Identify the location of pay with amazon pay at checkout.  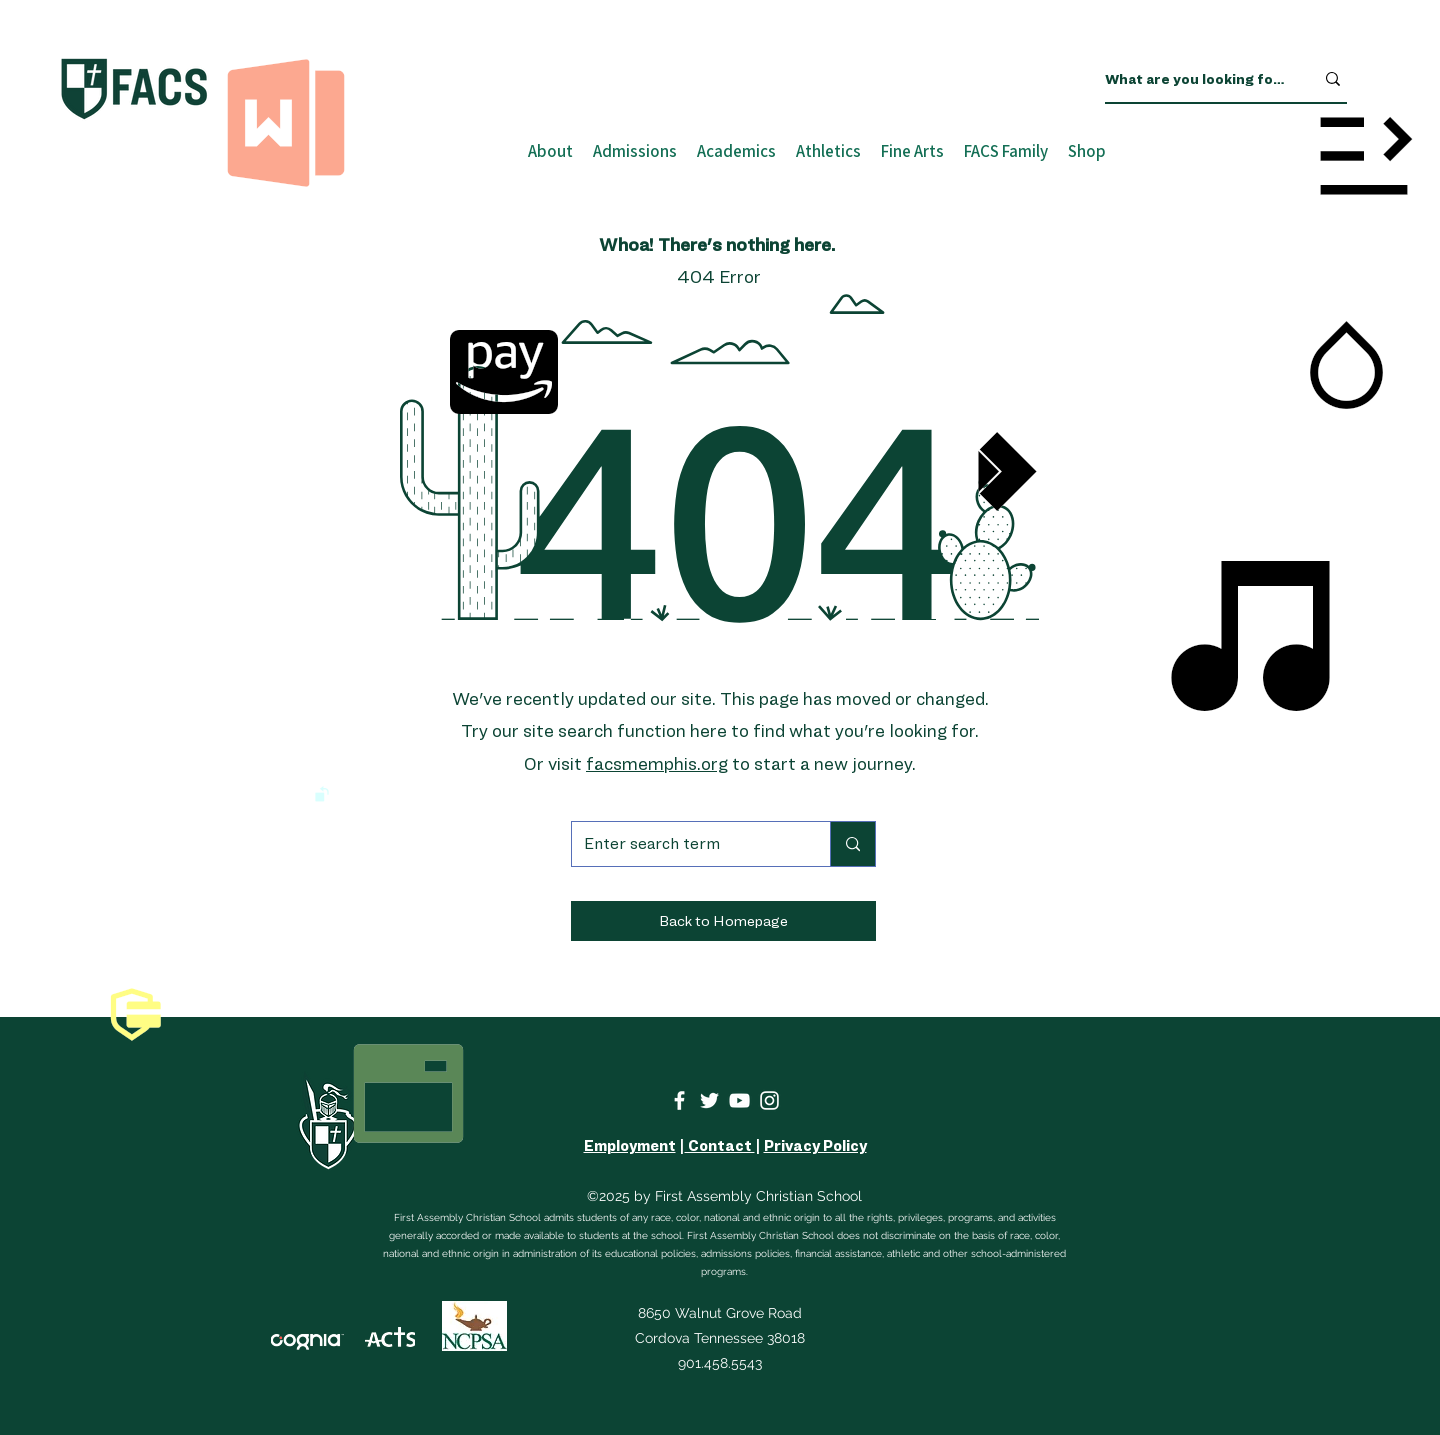
(504, 372).